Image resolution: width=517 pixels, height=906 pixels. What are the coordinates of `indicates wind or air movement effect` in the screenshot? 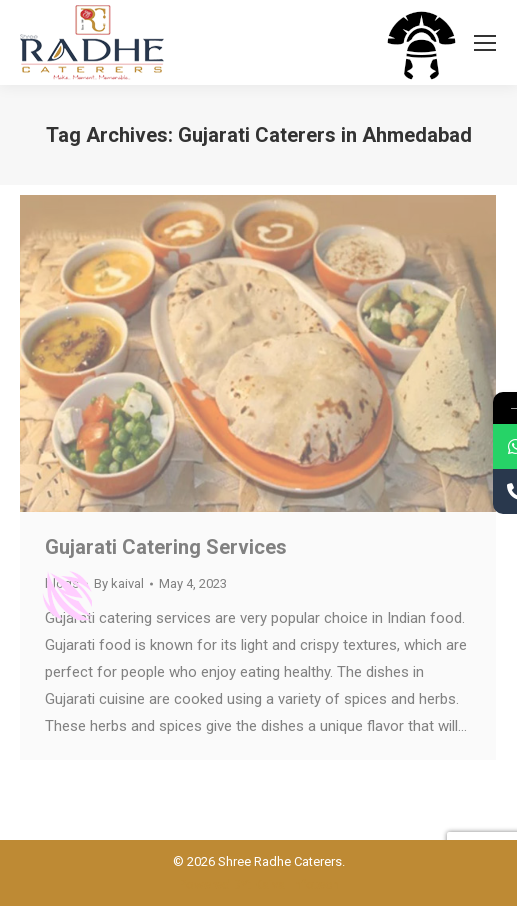 It's located at (67, 595).